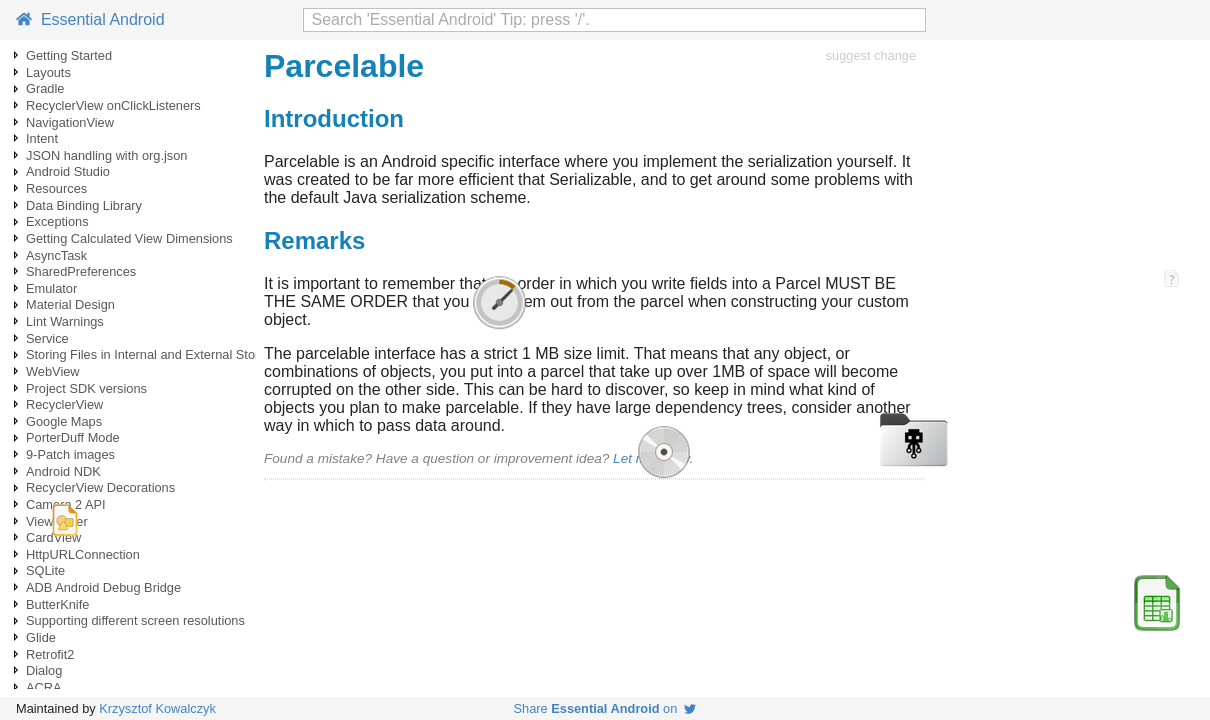 The height and width of the screenshot is (720, 1210). What do you see at coordinates (499, 302) in the screenshot?
I see `open sysprof system profiler application` at bounding box center [499, 302].